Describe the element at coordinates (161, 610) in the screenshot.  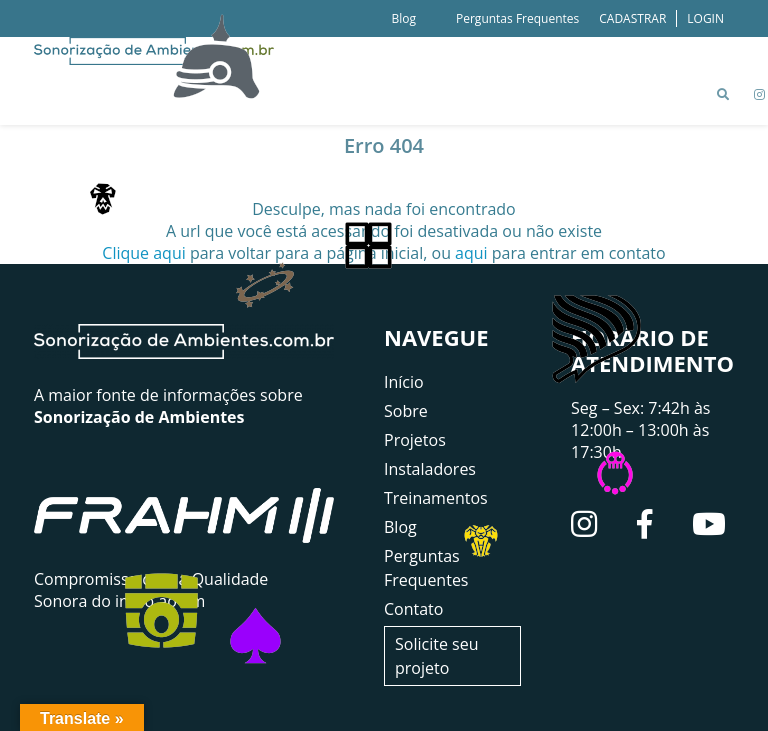
I see `access barrel or keg inventory in game` at that location.